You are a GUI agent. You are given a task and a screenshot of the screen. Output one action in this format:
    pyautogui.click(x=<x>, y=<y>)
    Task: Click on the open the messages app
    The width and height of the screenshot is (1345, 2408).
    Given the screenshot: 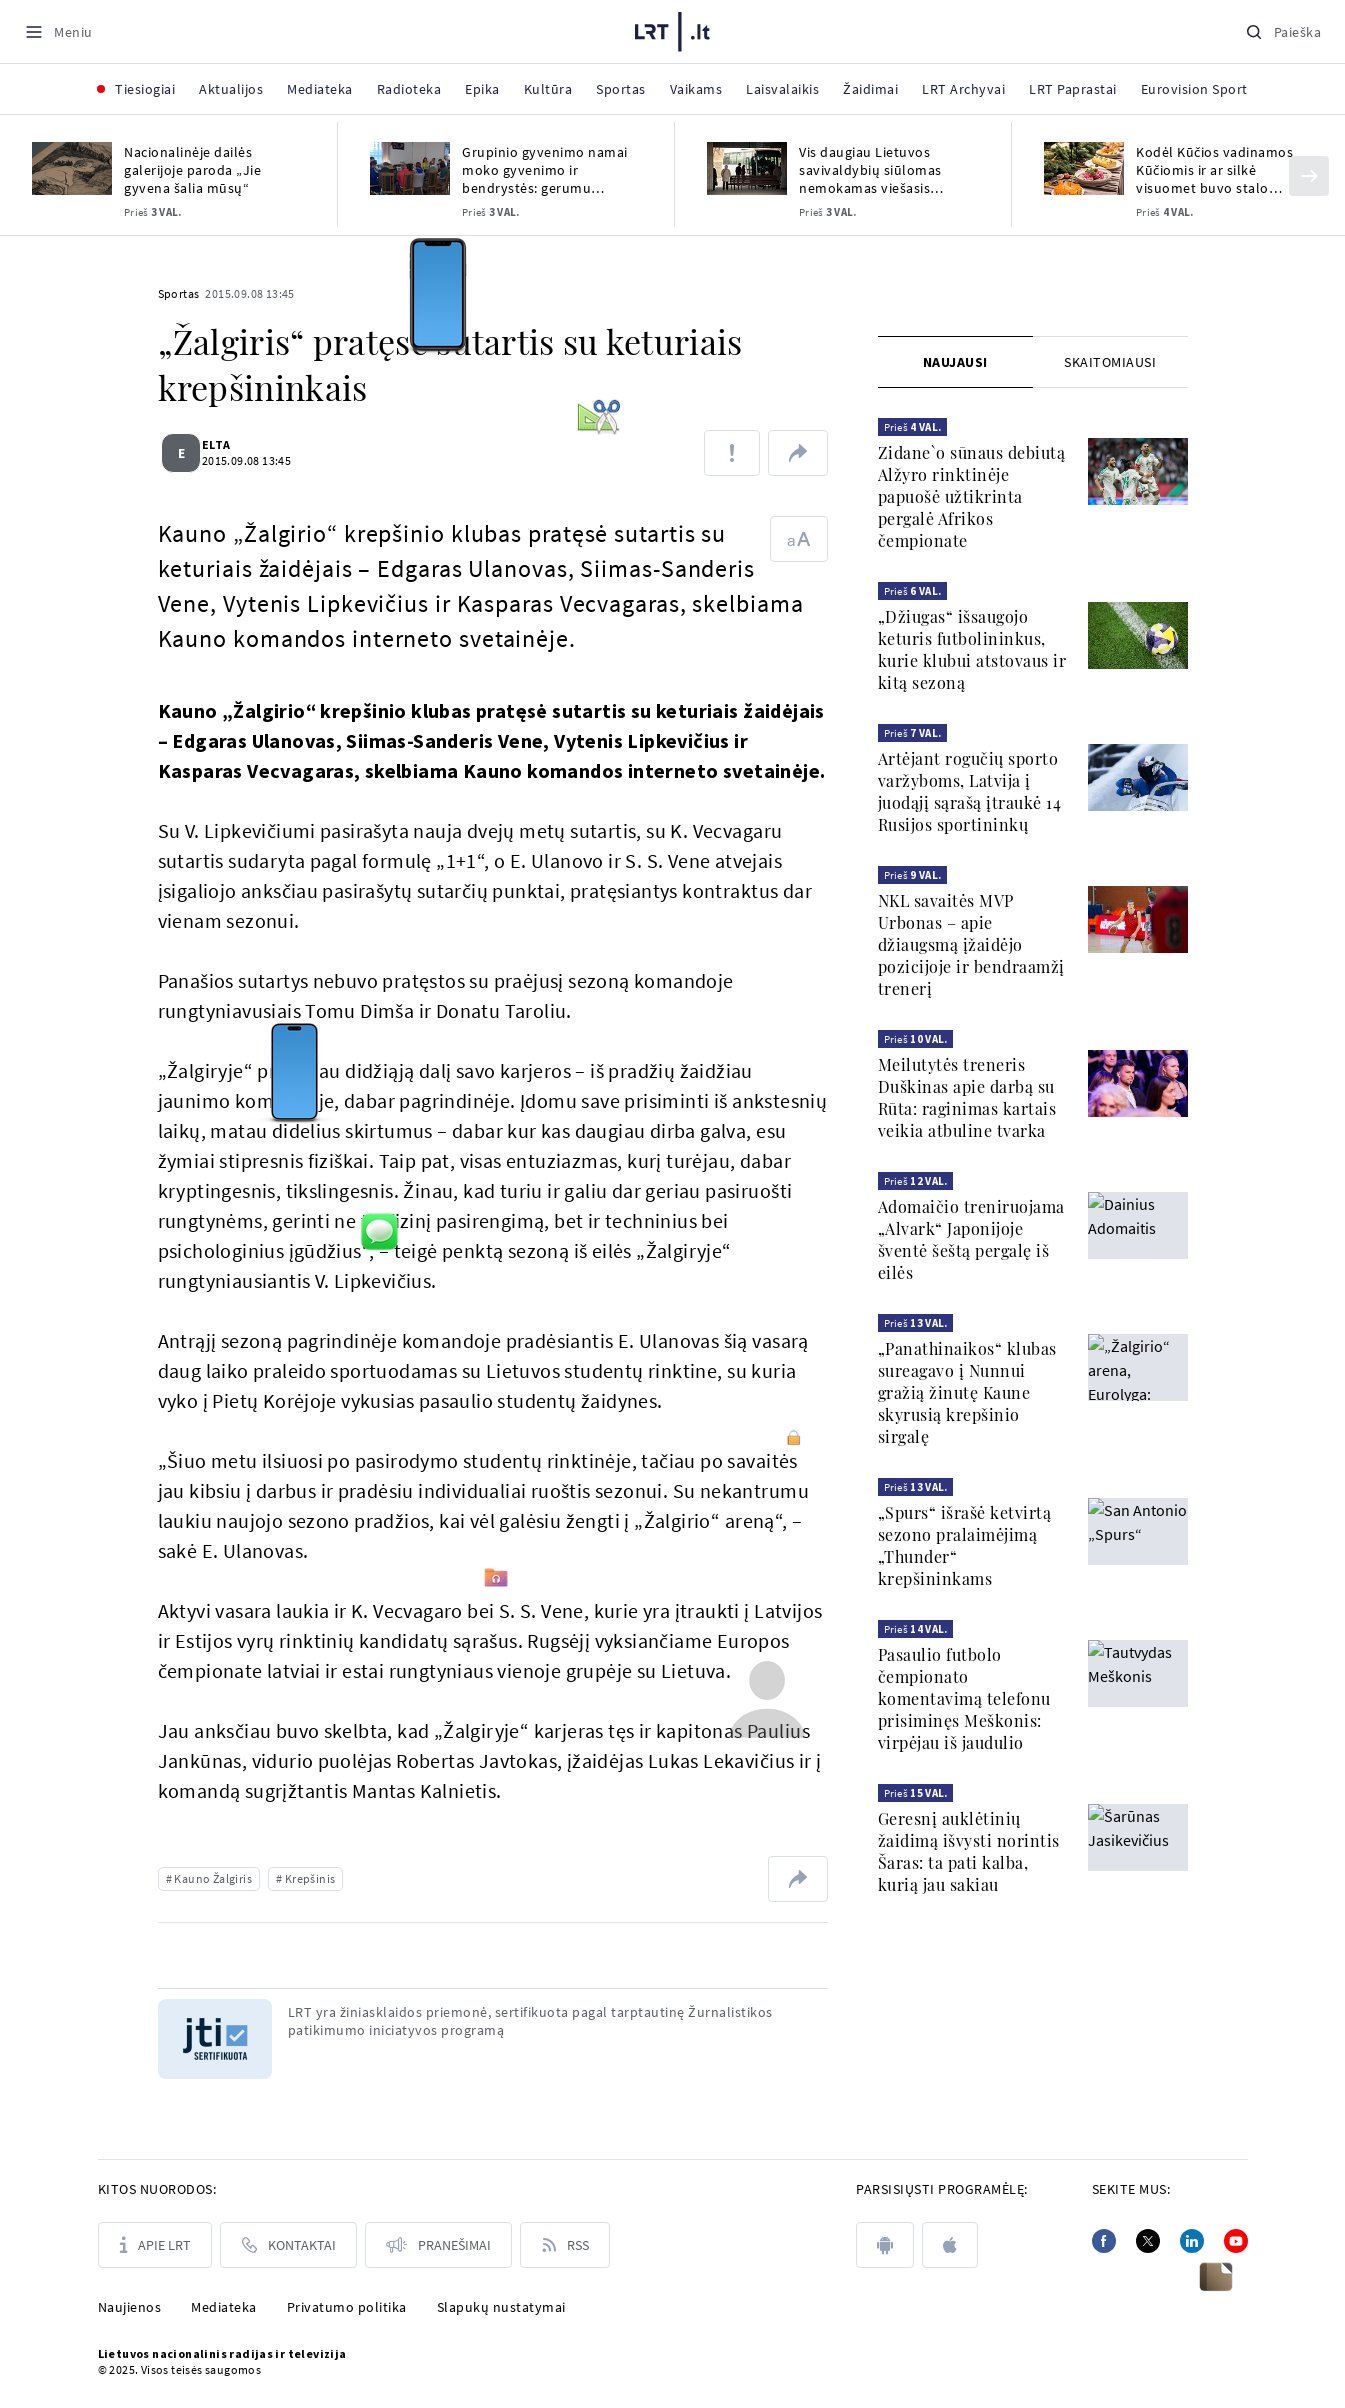 What is the action you would take?
    pyautogui.click(x=379, y=1231)
    